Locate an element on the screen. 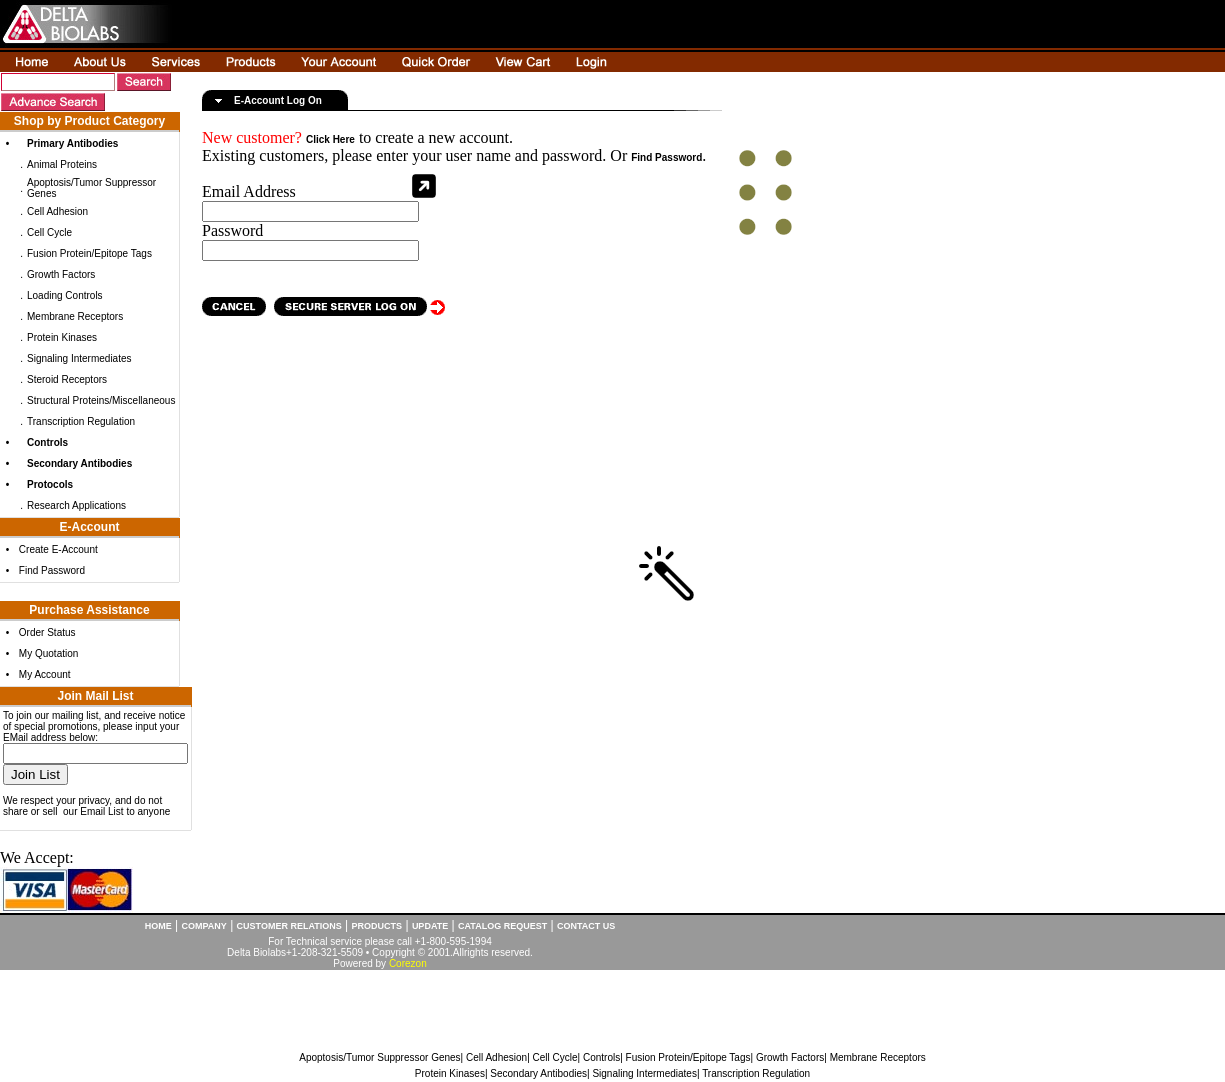 This screenshot has width=1225, height=1082. open link in a new window or tab is located at coordinates (424, 186).